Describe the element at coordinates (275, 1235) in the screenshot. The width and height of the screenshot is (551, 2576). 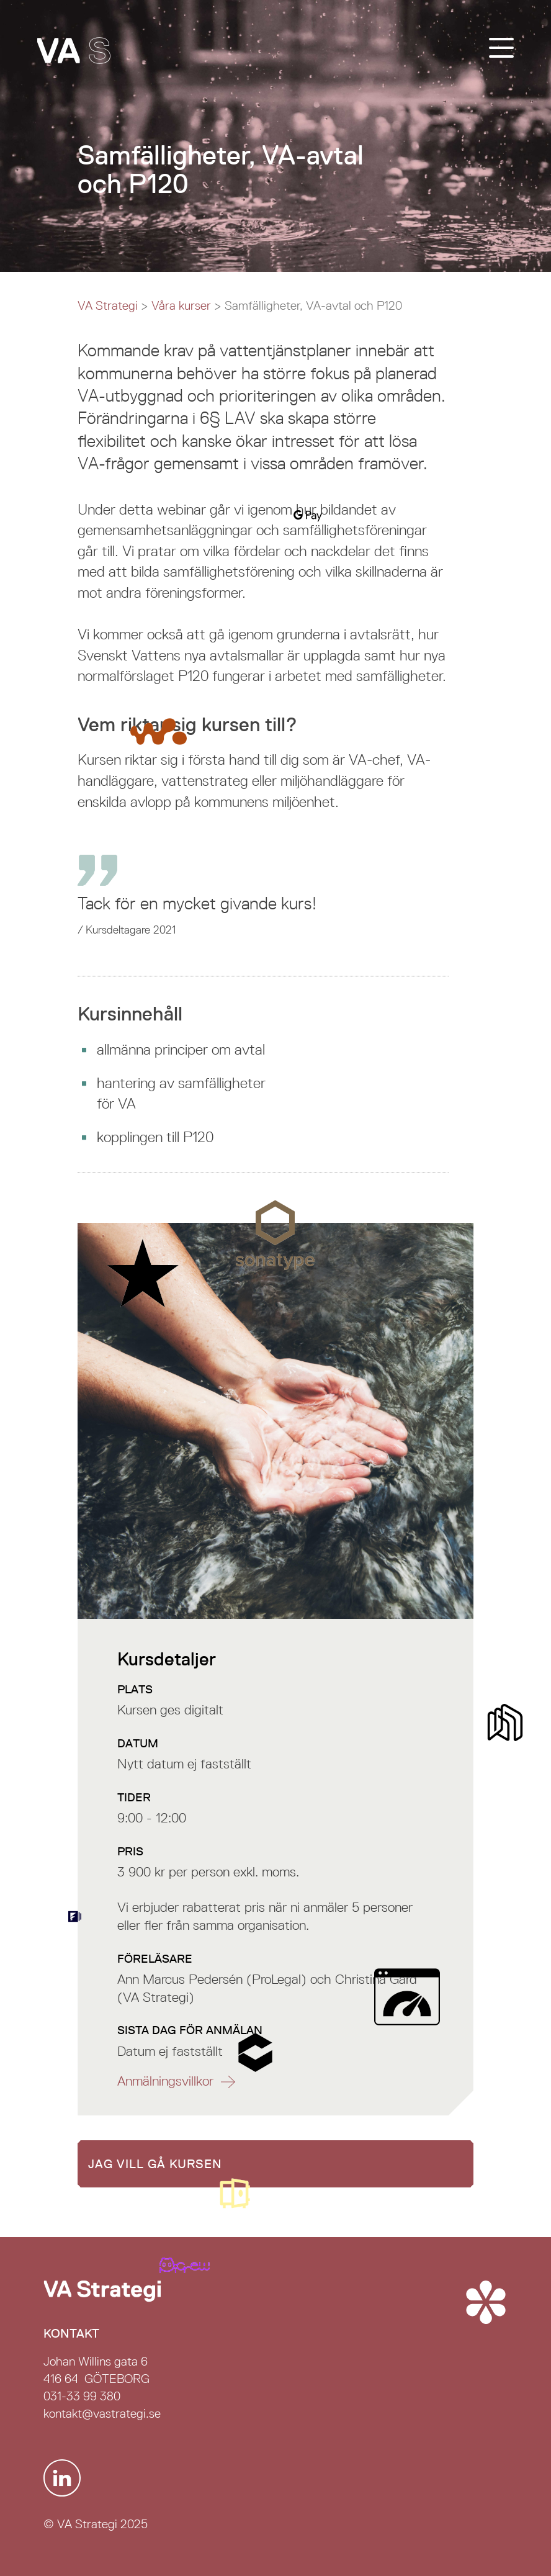
I see `navigate to Sonatype website or services` at that location.